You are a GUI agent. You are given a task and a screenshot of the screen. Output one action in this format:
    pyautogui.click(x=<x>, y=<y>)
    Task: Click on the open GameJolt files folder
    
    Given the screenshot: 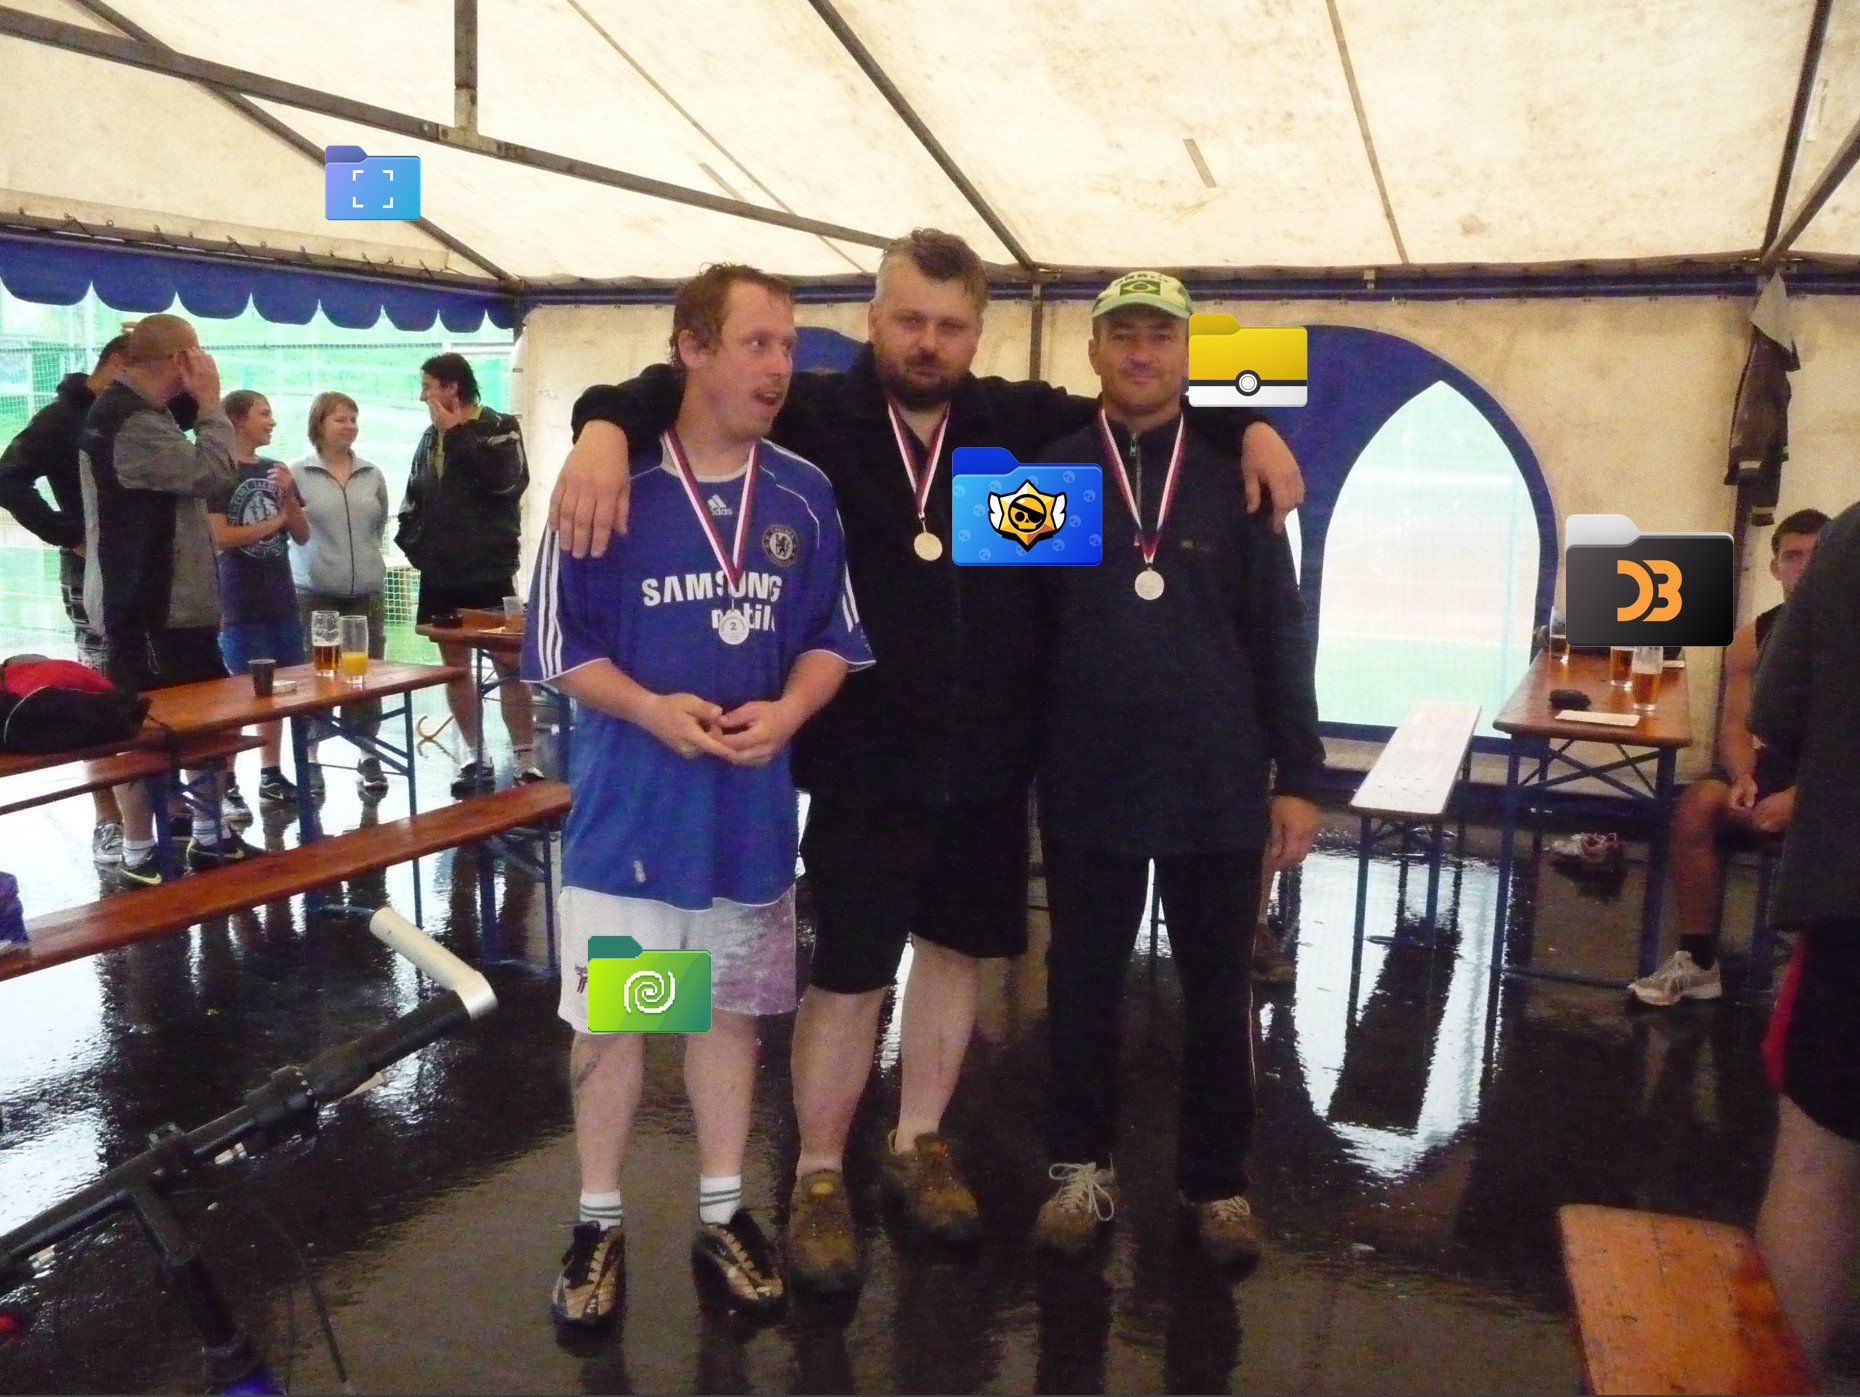 What is the action you would take?
    pyautogui.click(x=649, y=987)
    